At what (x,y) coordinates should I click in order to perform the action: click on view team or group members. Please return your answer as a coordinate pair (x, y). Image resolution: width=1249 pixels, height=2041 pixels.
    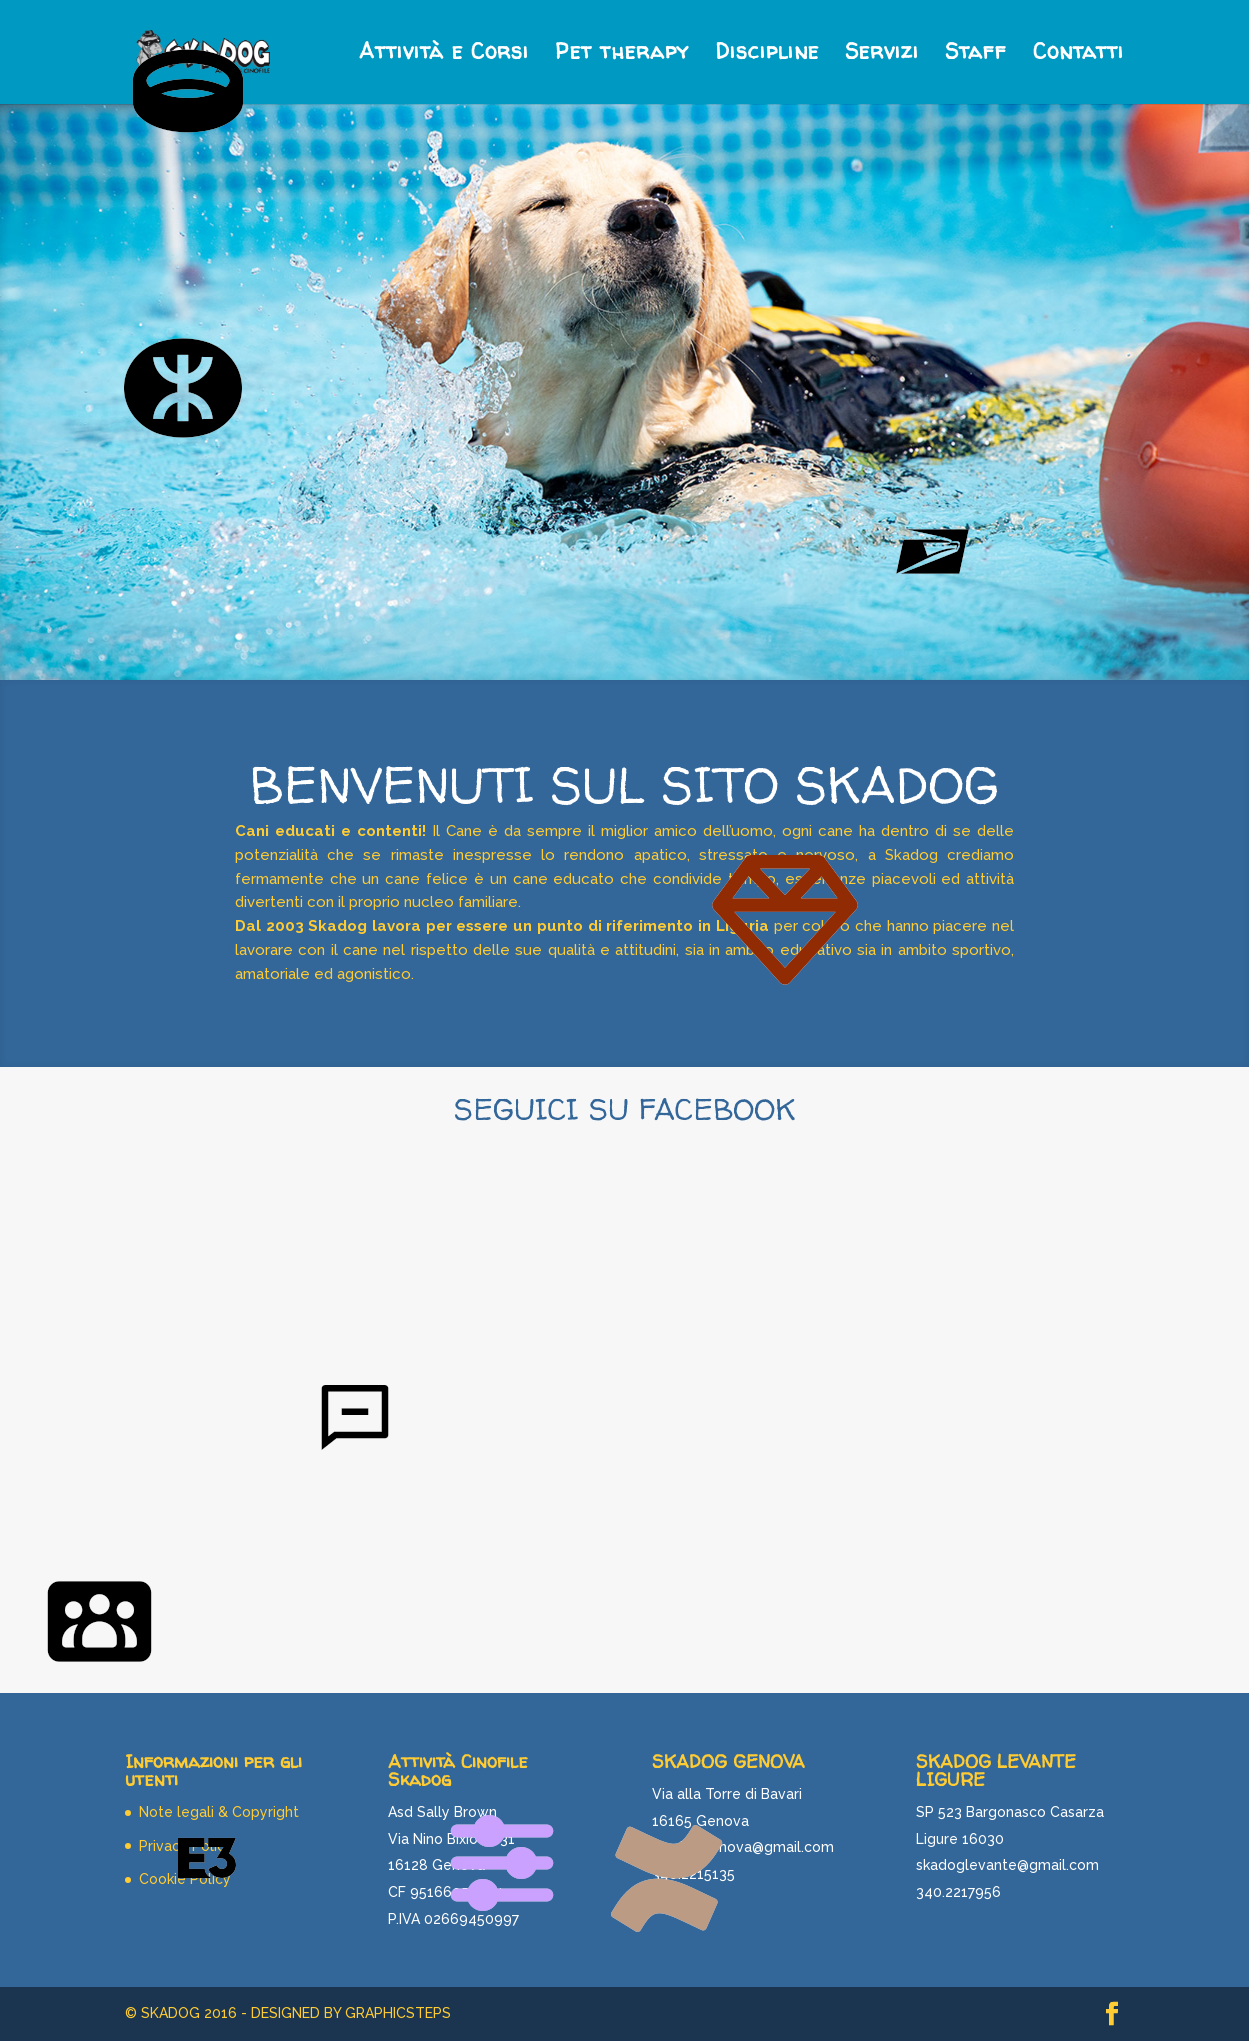
    Looking at the image, I should click on (99, 1621).